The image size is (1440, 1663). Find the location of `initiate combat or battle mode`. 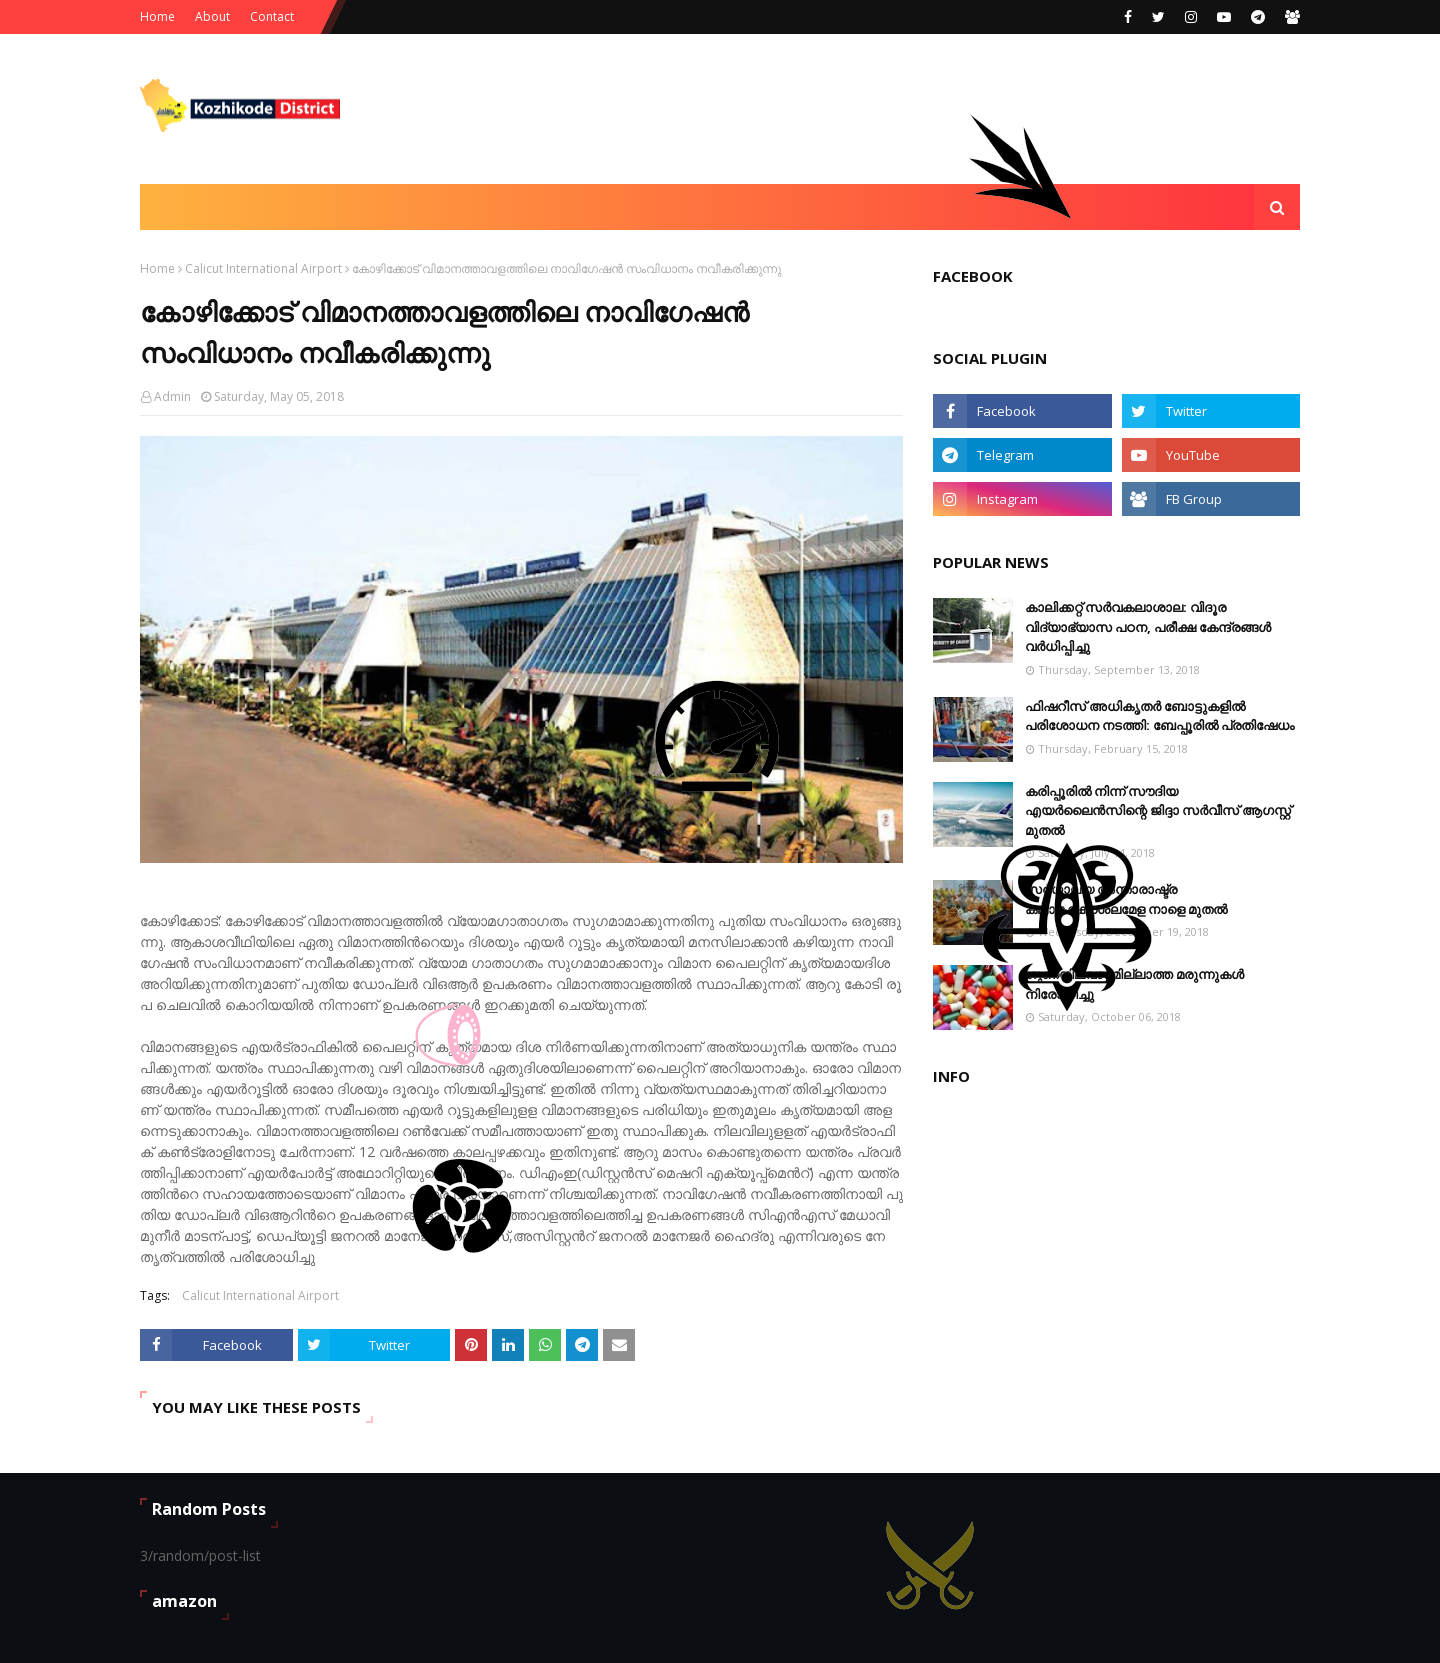

initiate combat or battle mode is located at coordinates (930, 1565).